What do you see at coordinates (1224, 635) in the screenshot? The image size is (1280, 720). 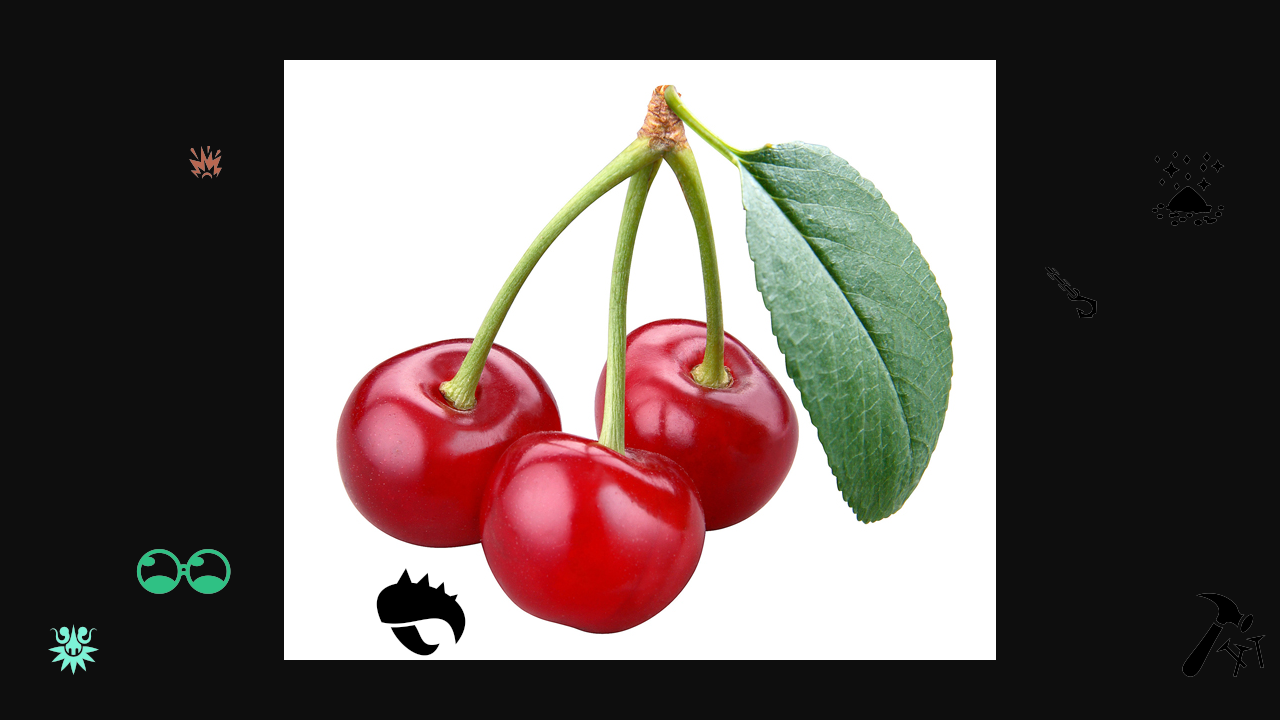 I see `access construction or building tools` at bounding box center [1224, 635].